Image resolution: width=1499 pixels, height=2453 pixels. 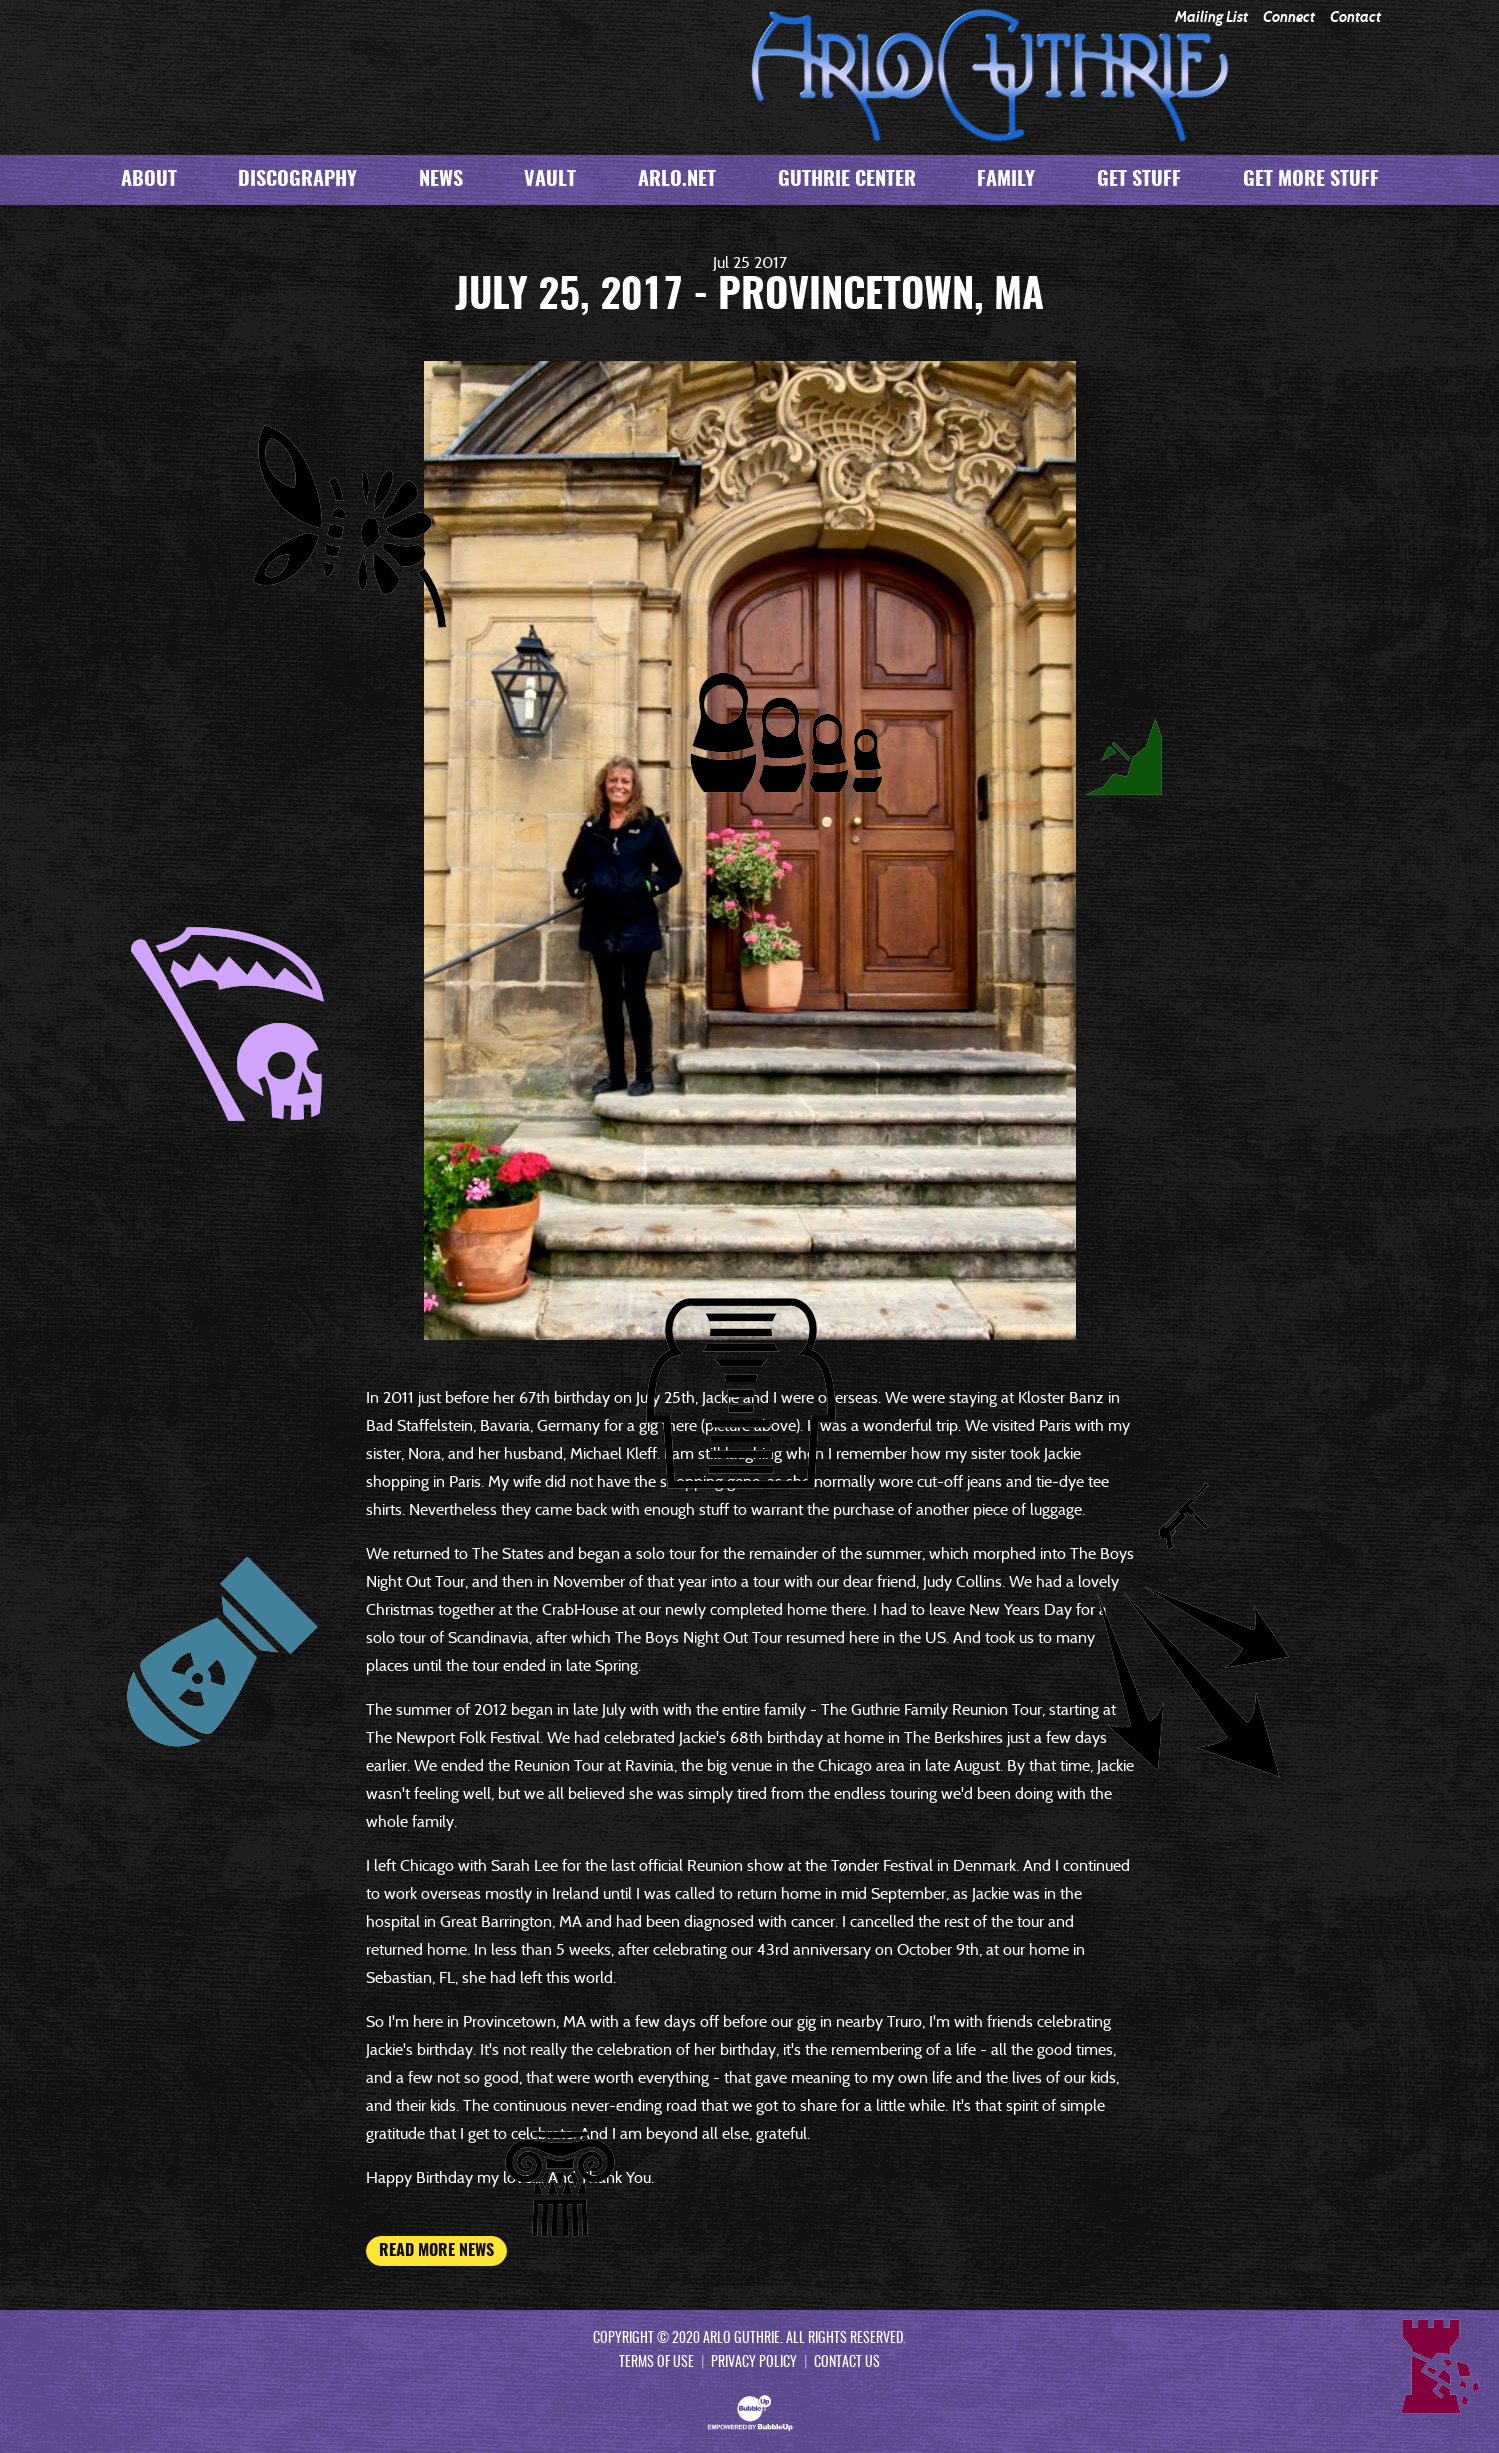 What do you see at coordinates (1193, 1679) in the screenshot?
I see `indicates an attack or strike action` at bounding box center [1193, 1679].